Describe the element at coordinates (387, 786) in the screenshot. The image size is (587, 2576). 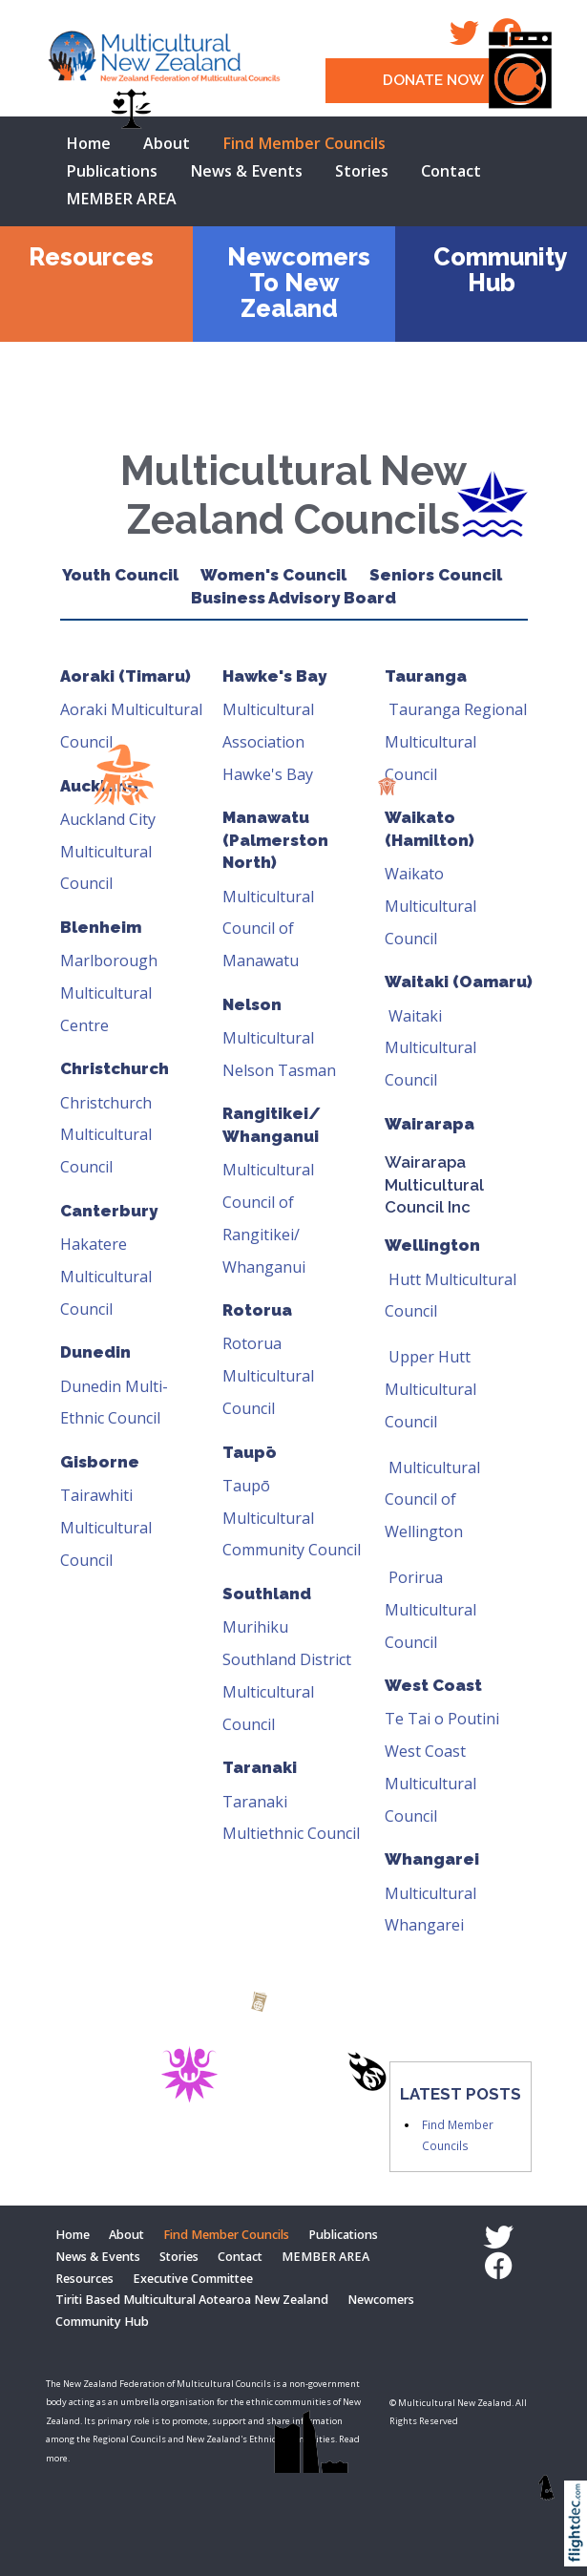
I see `represents a gem, crystal, or precious resource in-game` at that location.